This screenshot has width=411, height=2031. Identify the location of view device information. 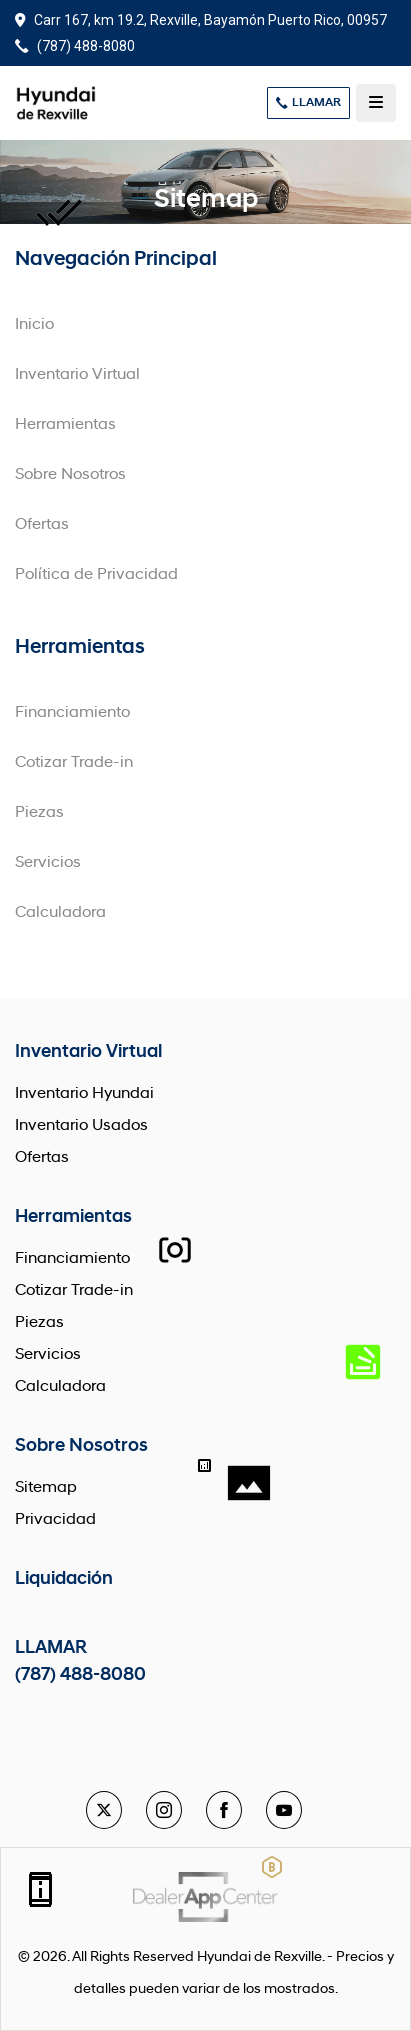
(40, 1889).